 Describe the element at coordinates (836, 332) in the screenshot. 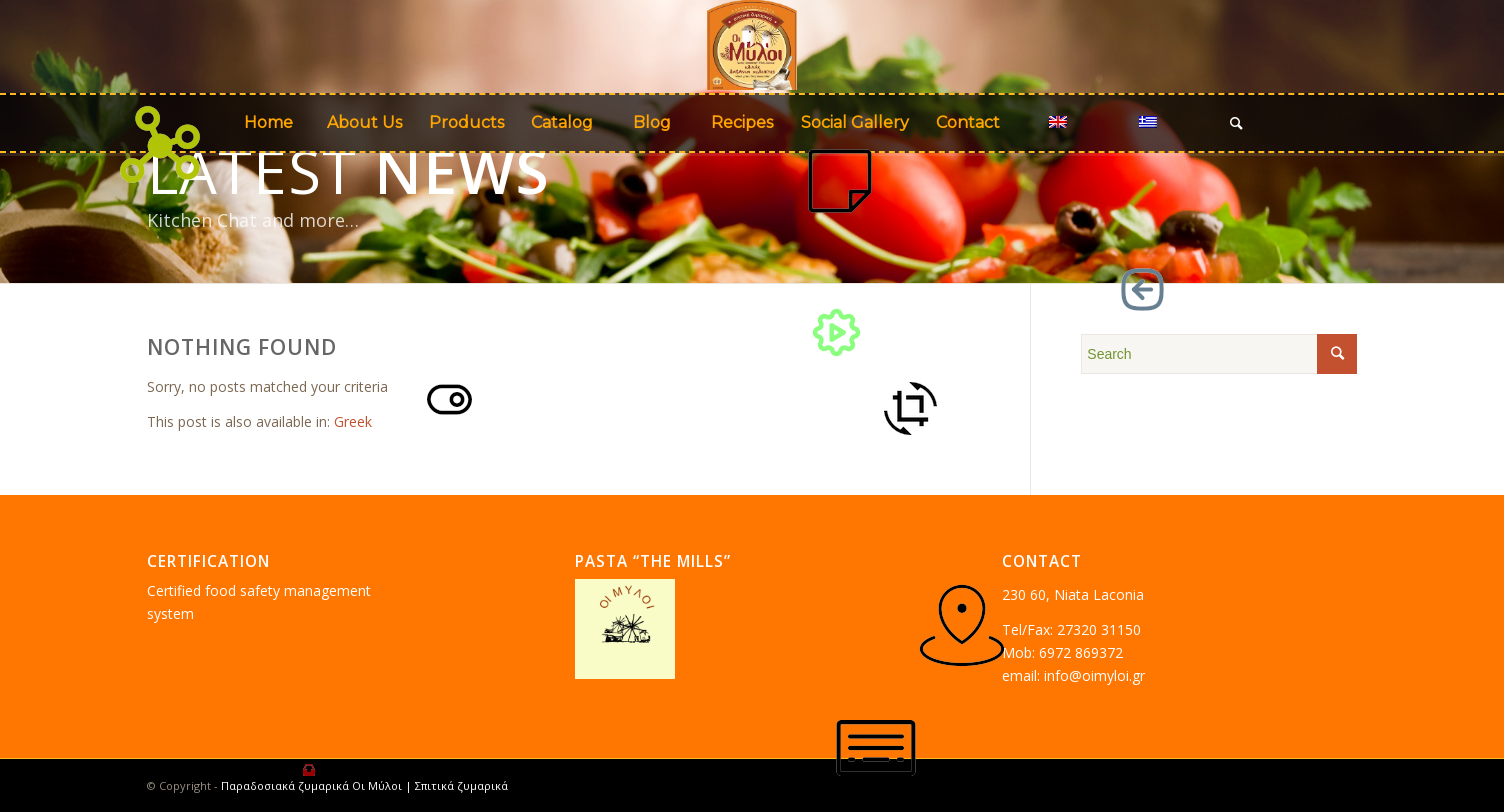

I see `configure automation settings` at that location.